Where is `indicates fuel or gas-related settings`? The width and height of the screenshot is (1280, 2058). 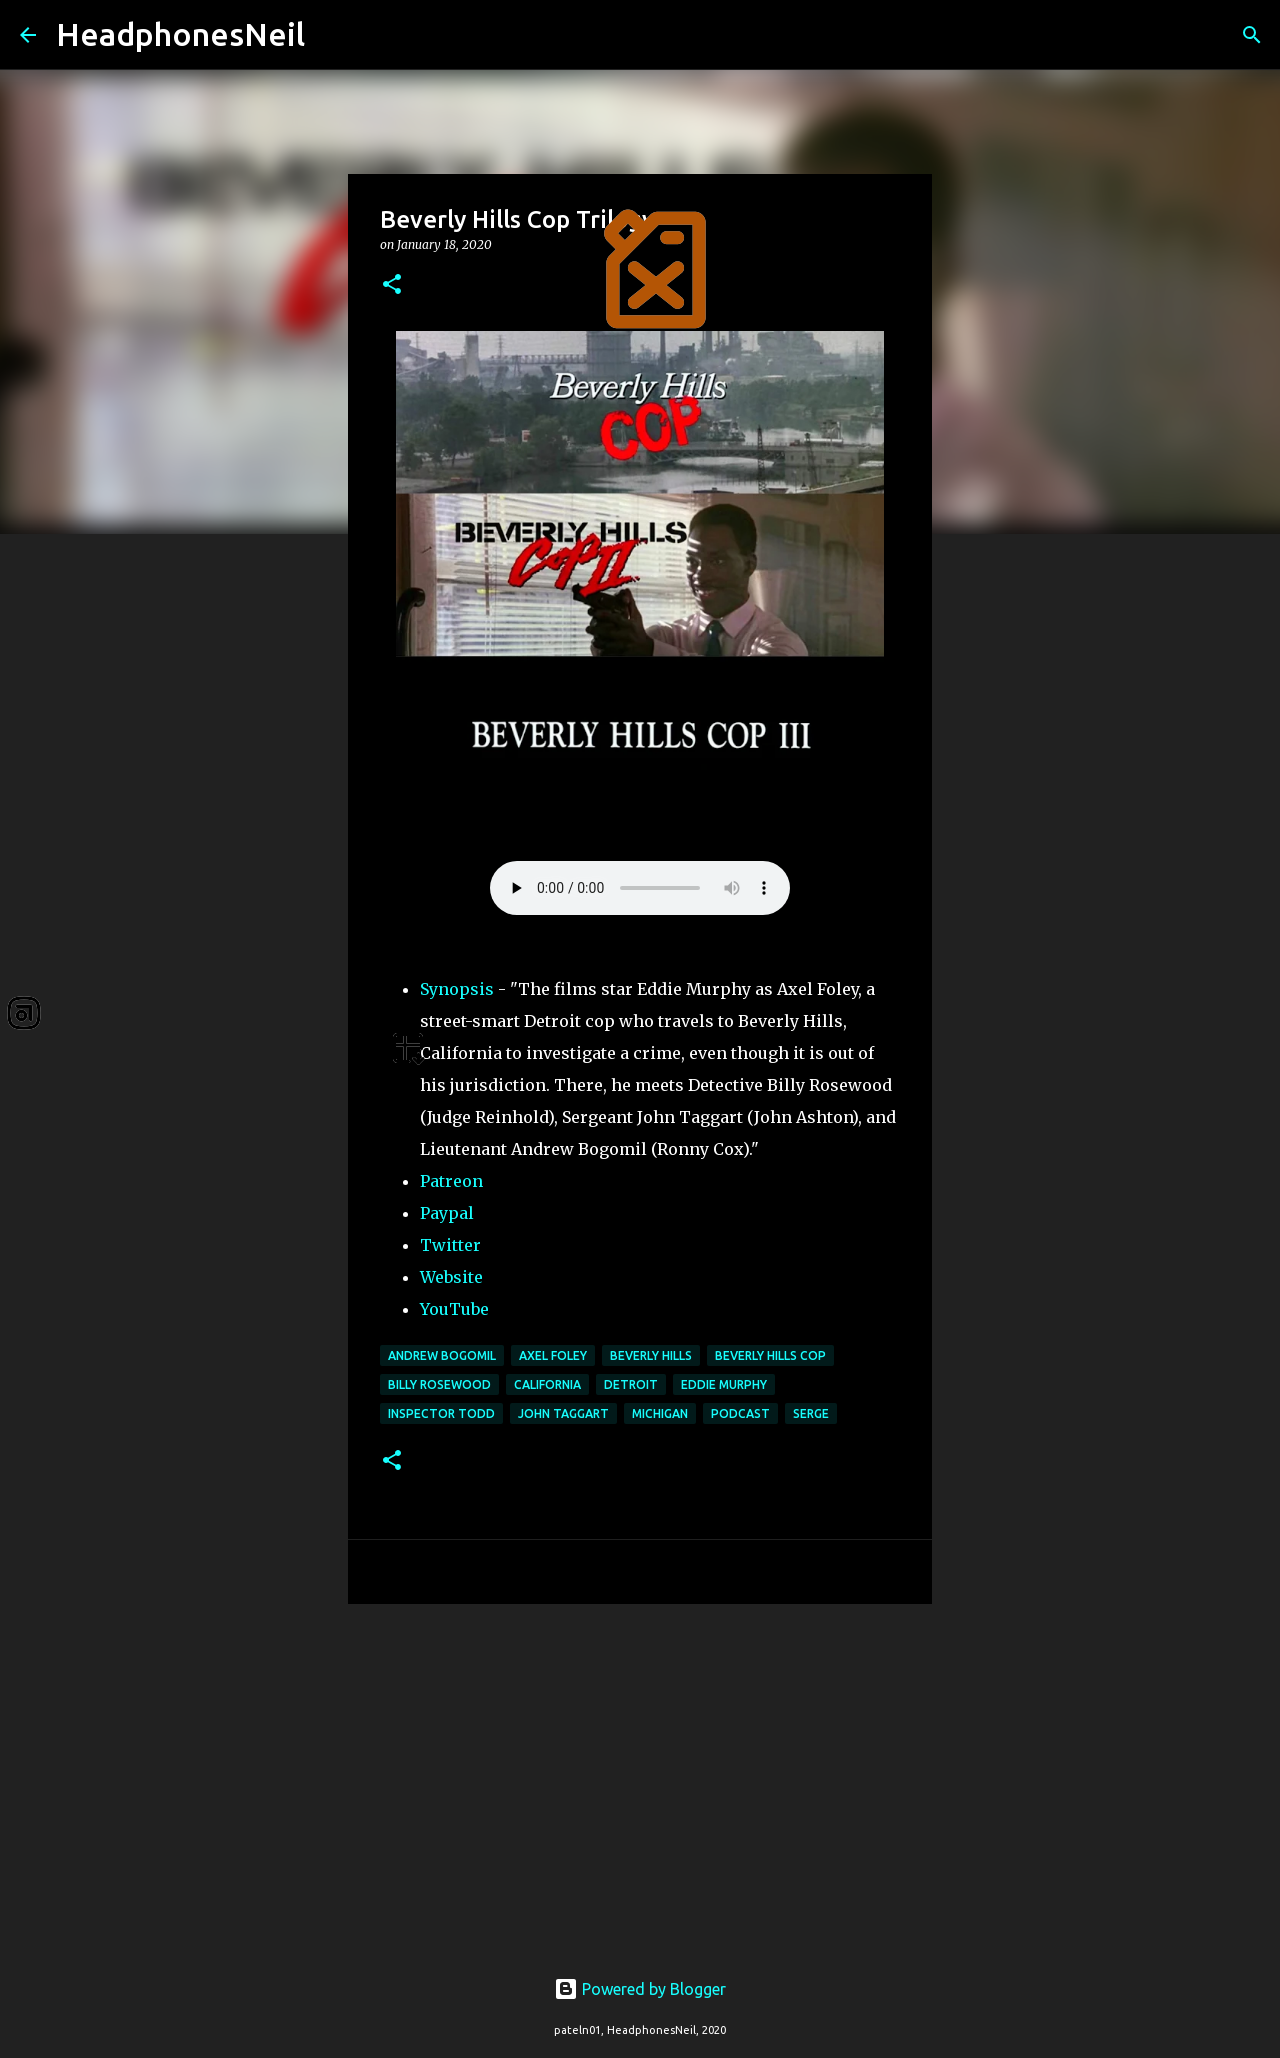
indicates fuel or gas-related settings is located at coordinates (656, 270).